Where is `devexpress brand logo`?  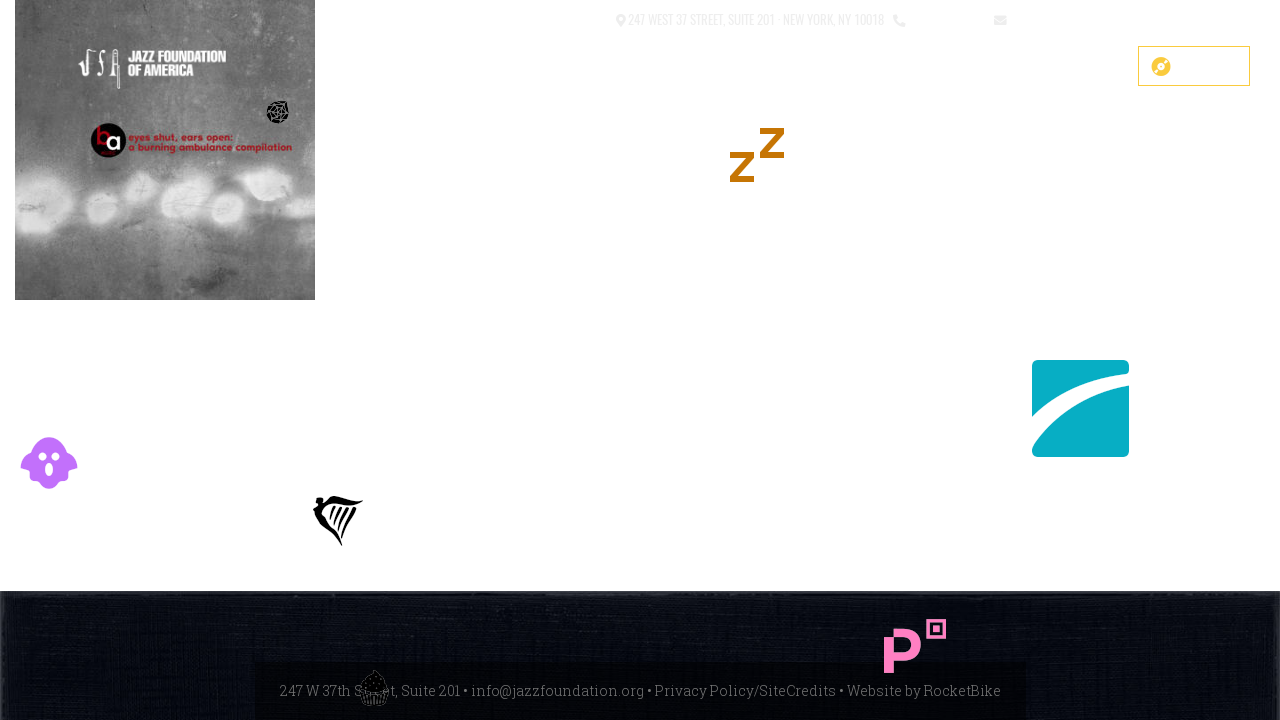 devexpress brand logo is located at coordinates (1080, 408).